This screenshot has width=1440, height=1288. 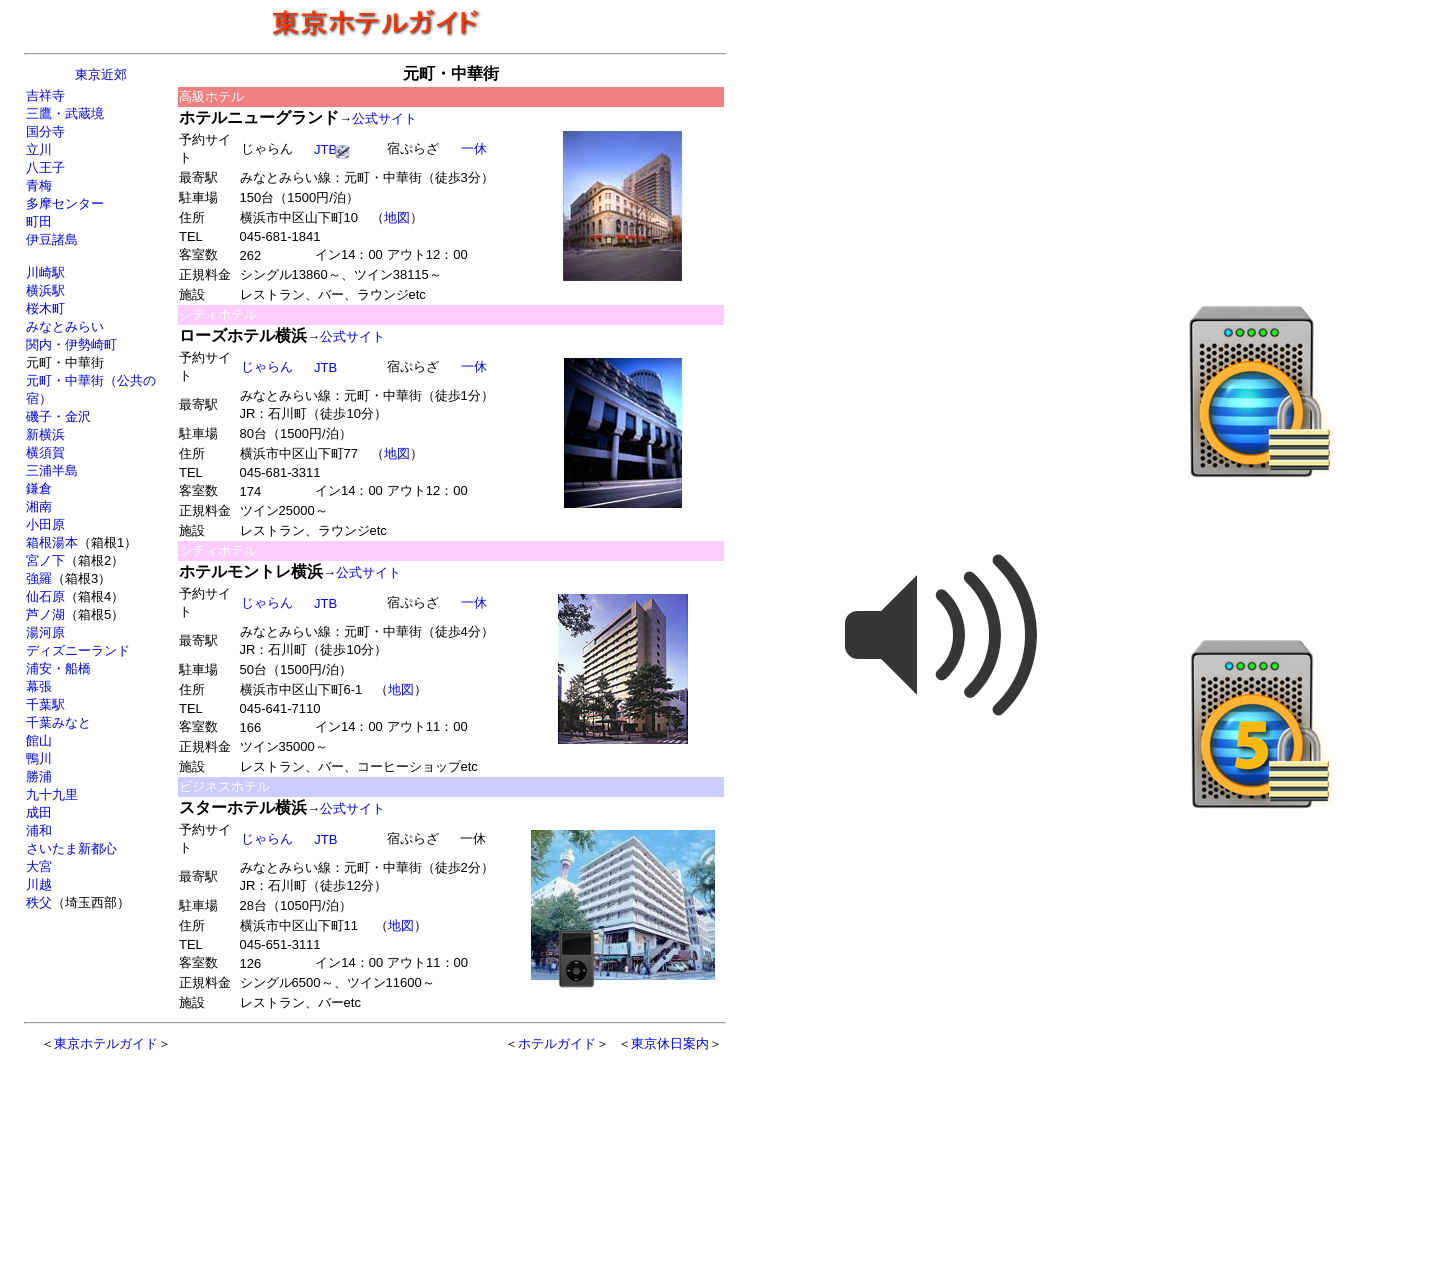 I want to click on indicates a locked RAID 5 storage array, so click(x=1252, y=724).